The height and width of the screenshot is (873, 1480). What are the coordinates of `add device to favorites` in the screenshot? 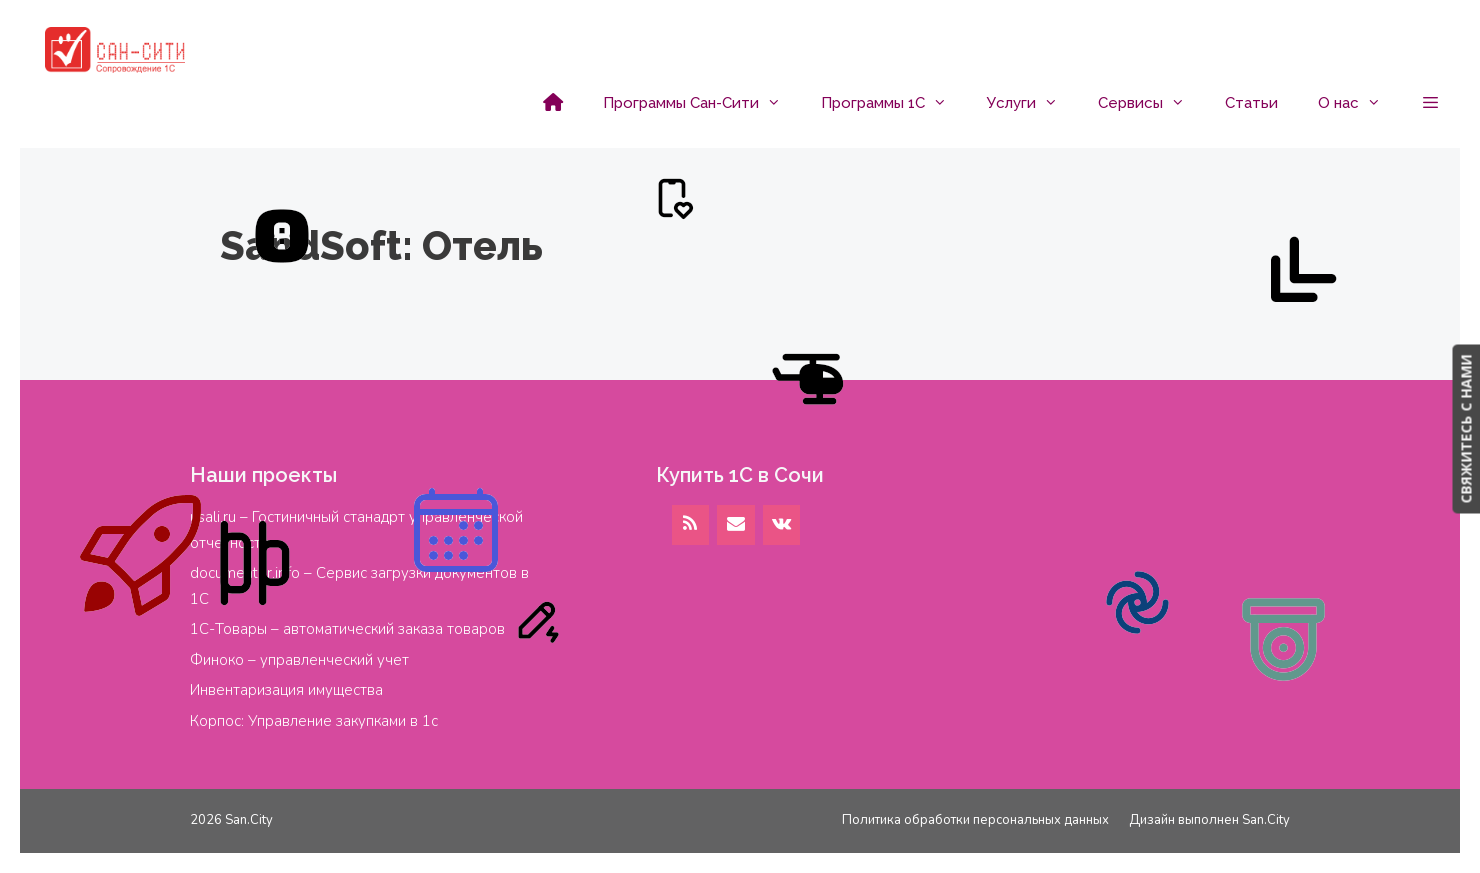 It's located at (672, 198).